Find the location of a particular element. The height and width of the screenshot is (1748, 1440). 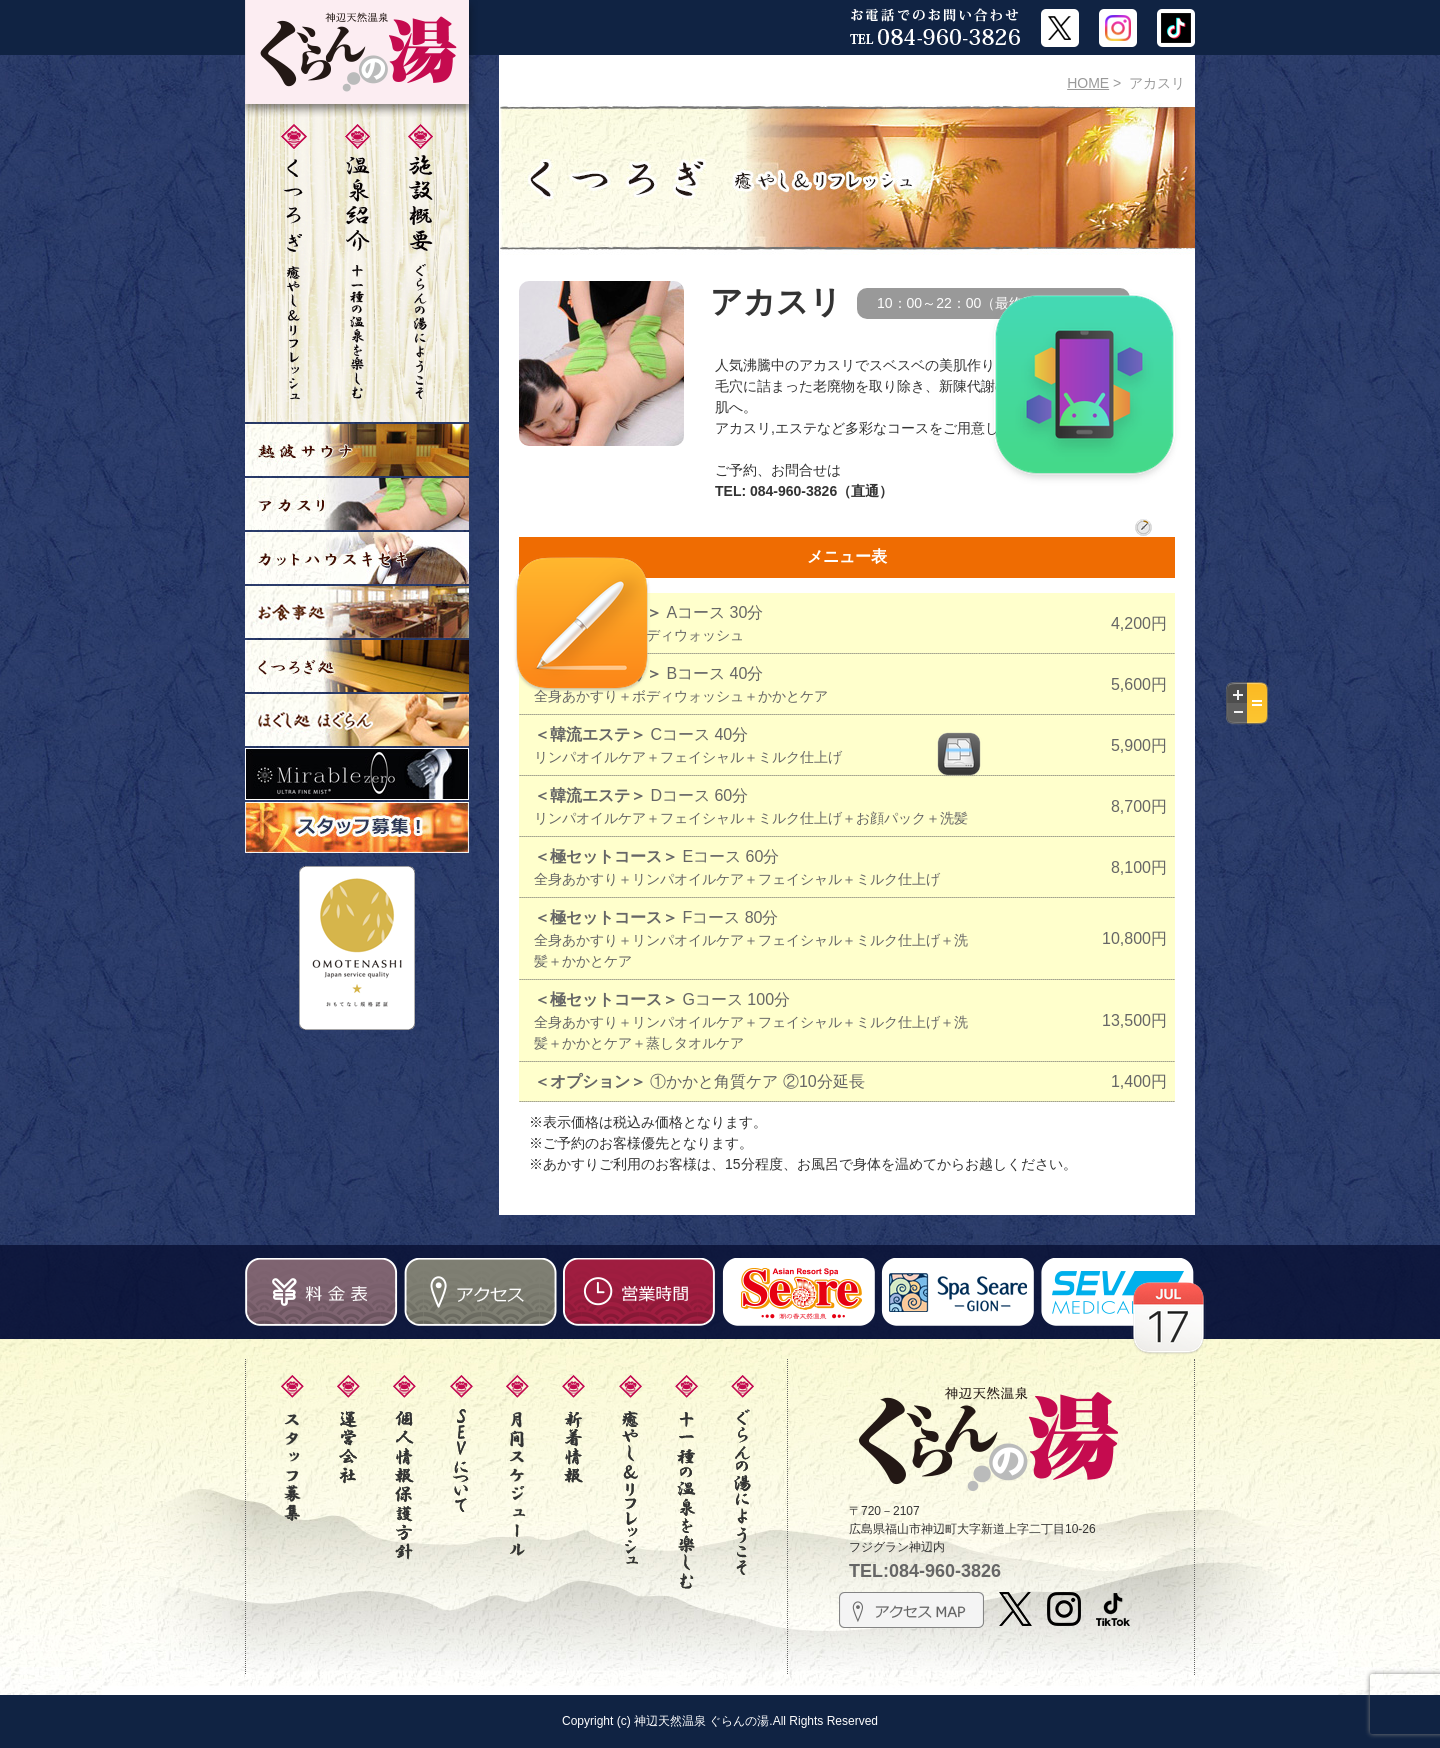

open Apple Pages document editor is located at coordinates (582, 623).